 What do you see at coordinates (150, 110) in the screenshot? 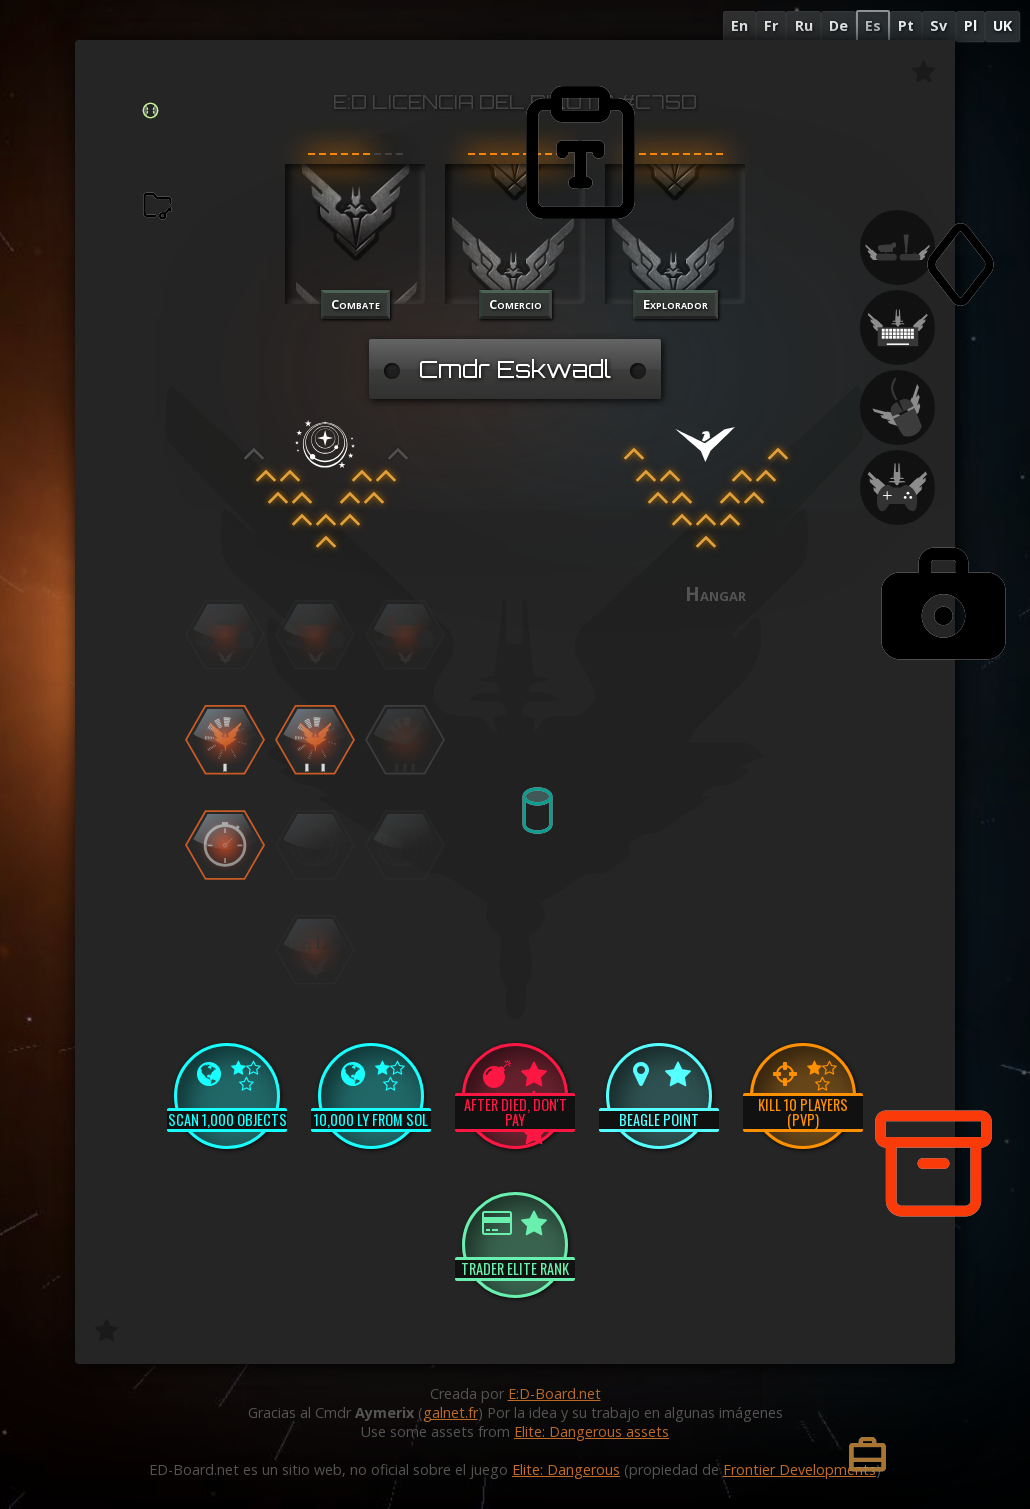
I see `view baseball scores or stats` at bounding box center [150, 110].